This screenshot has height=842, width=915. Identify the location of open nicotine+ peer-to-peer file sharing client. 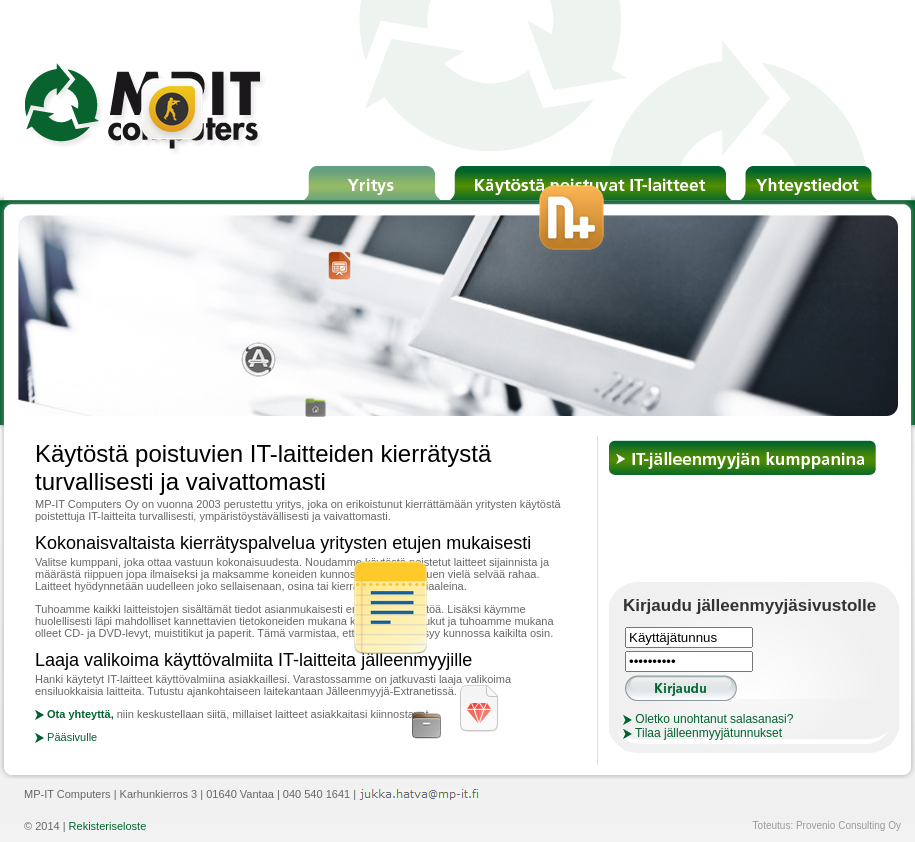
(571, 217).